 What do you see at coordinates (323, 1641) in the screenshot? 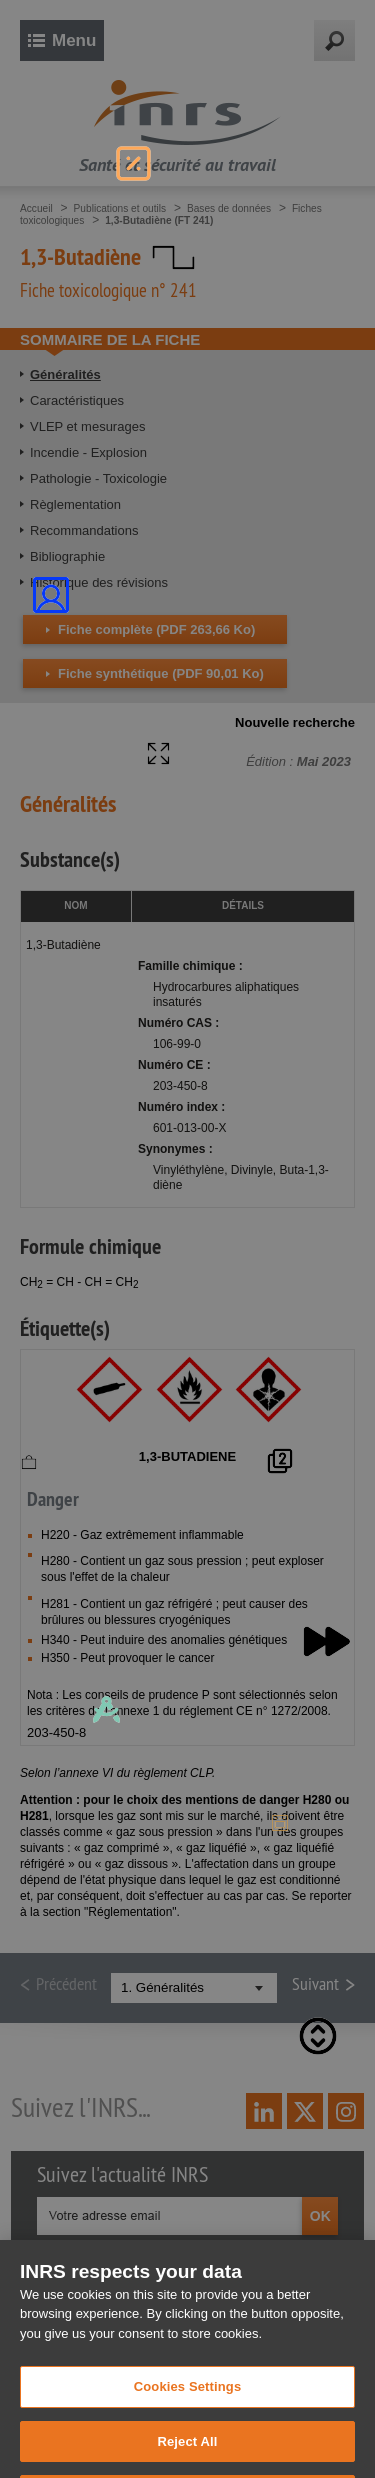
I see `skip forward in media playback` at bounding box center [323, 1641].